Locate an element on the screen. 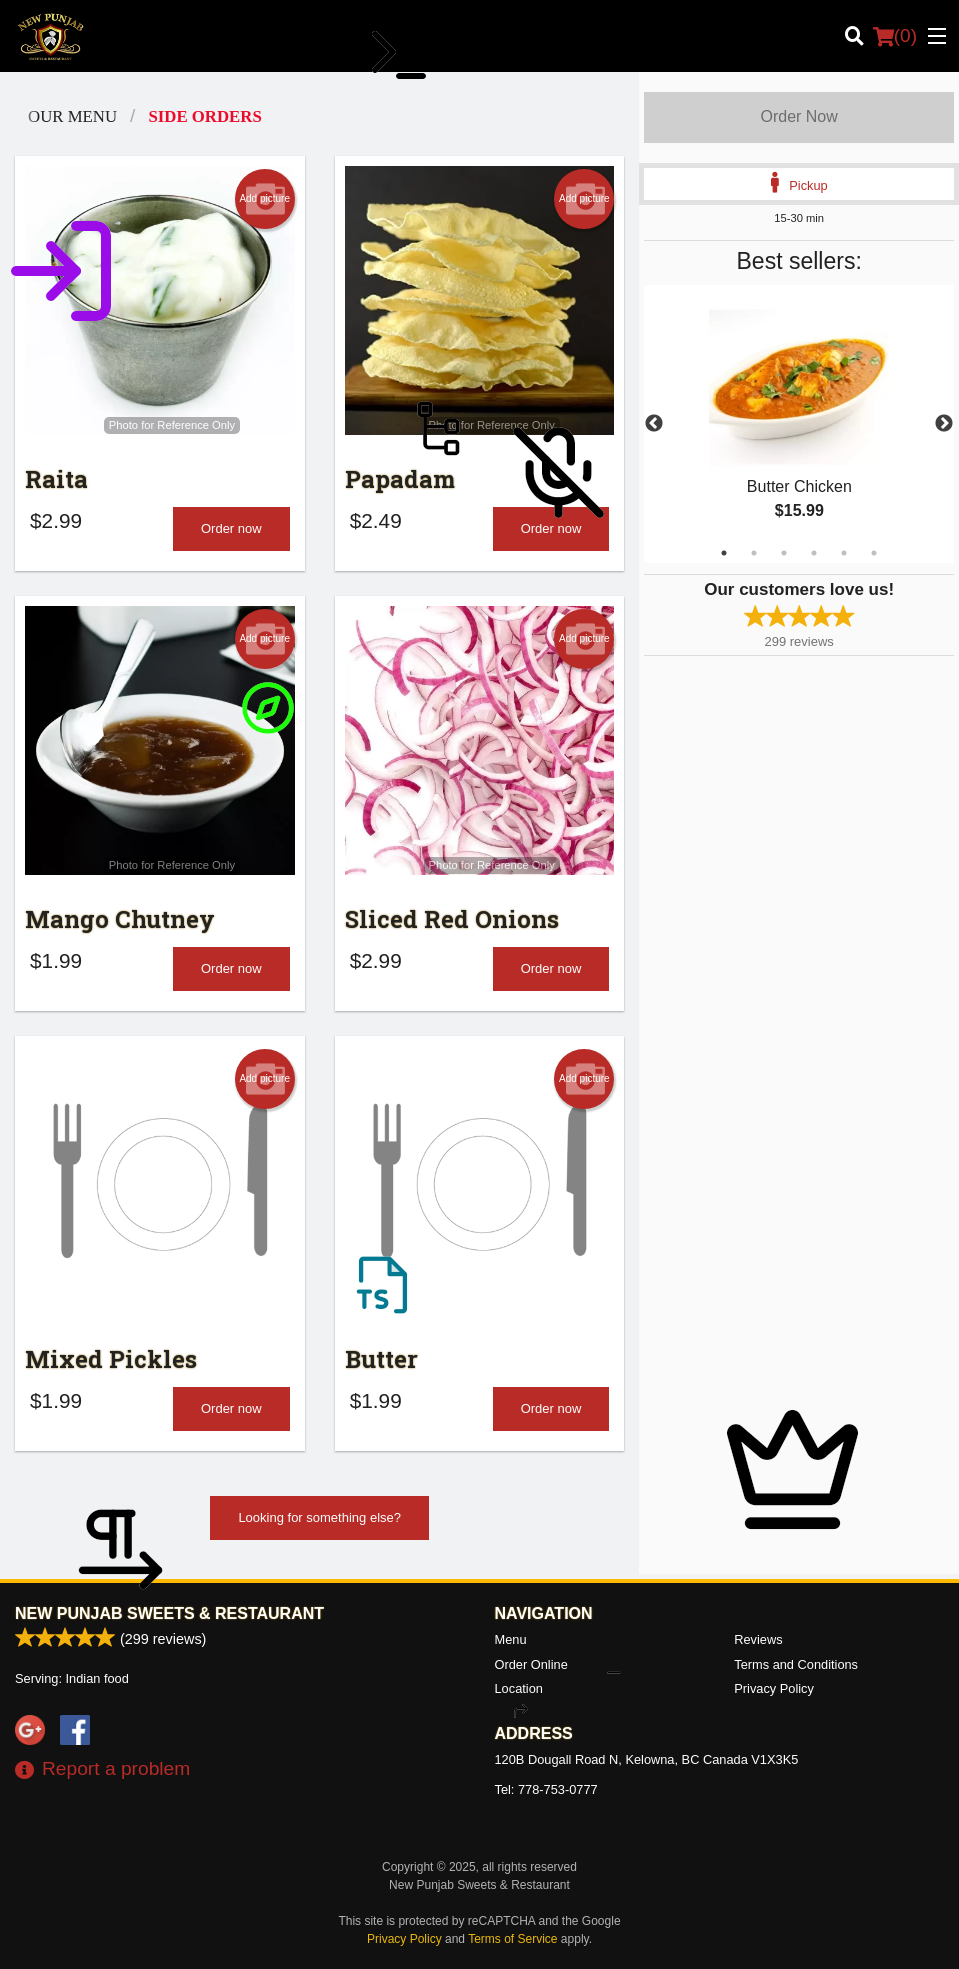  mute your microphone is located at coordinates (558, 472).